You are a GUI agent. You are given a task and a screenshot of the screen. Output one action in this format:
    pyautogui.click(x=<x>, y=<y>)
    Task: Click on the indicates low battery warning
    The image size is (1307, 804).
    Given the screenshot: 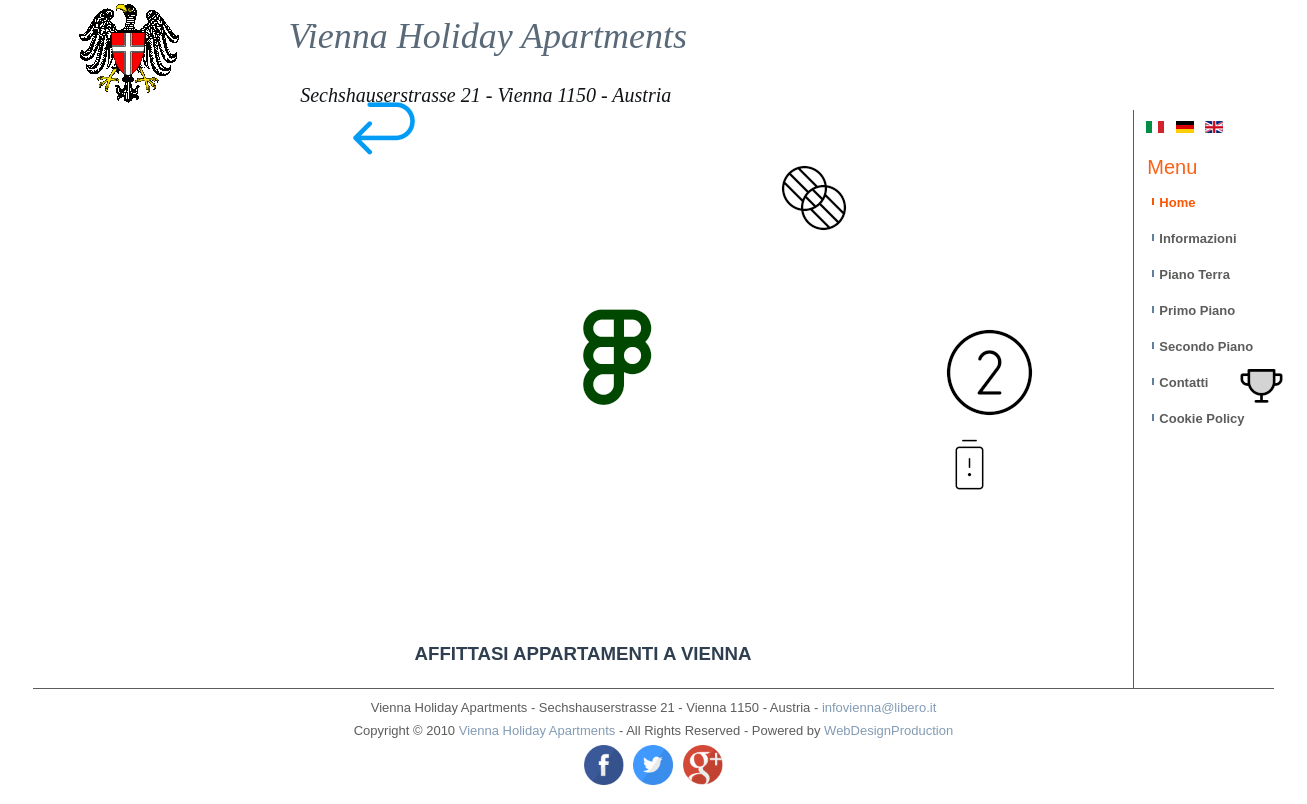 What is the action you would take?
    pyautogui.click(x=969, y=465)
    